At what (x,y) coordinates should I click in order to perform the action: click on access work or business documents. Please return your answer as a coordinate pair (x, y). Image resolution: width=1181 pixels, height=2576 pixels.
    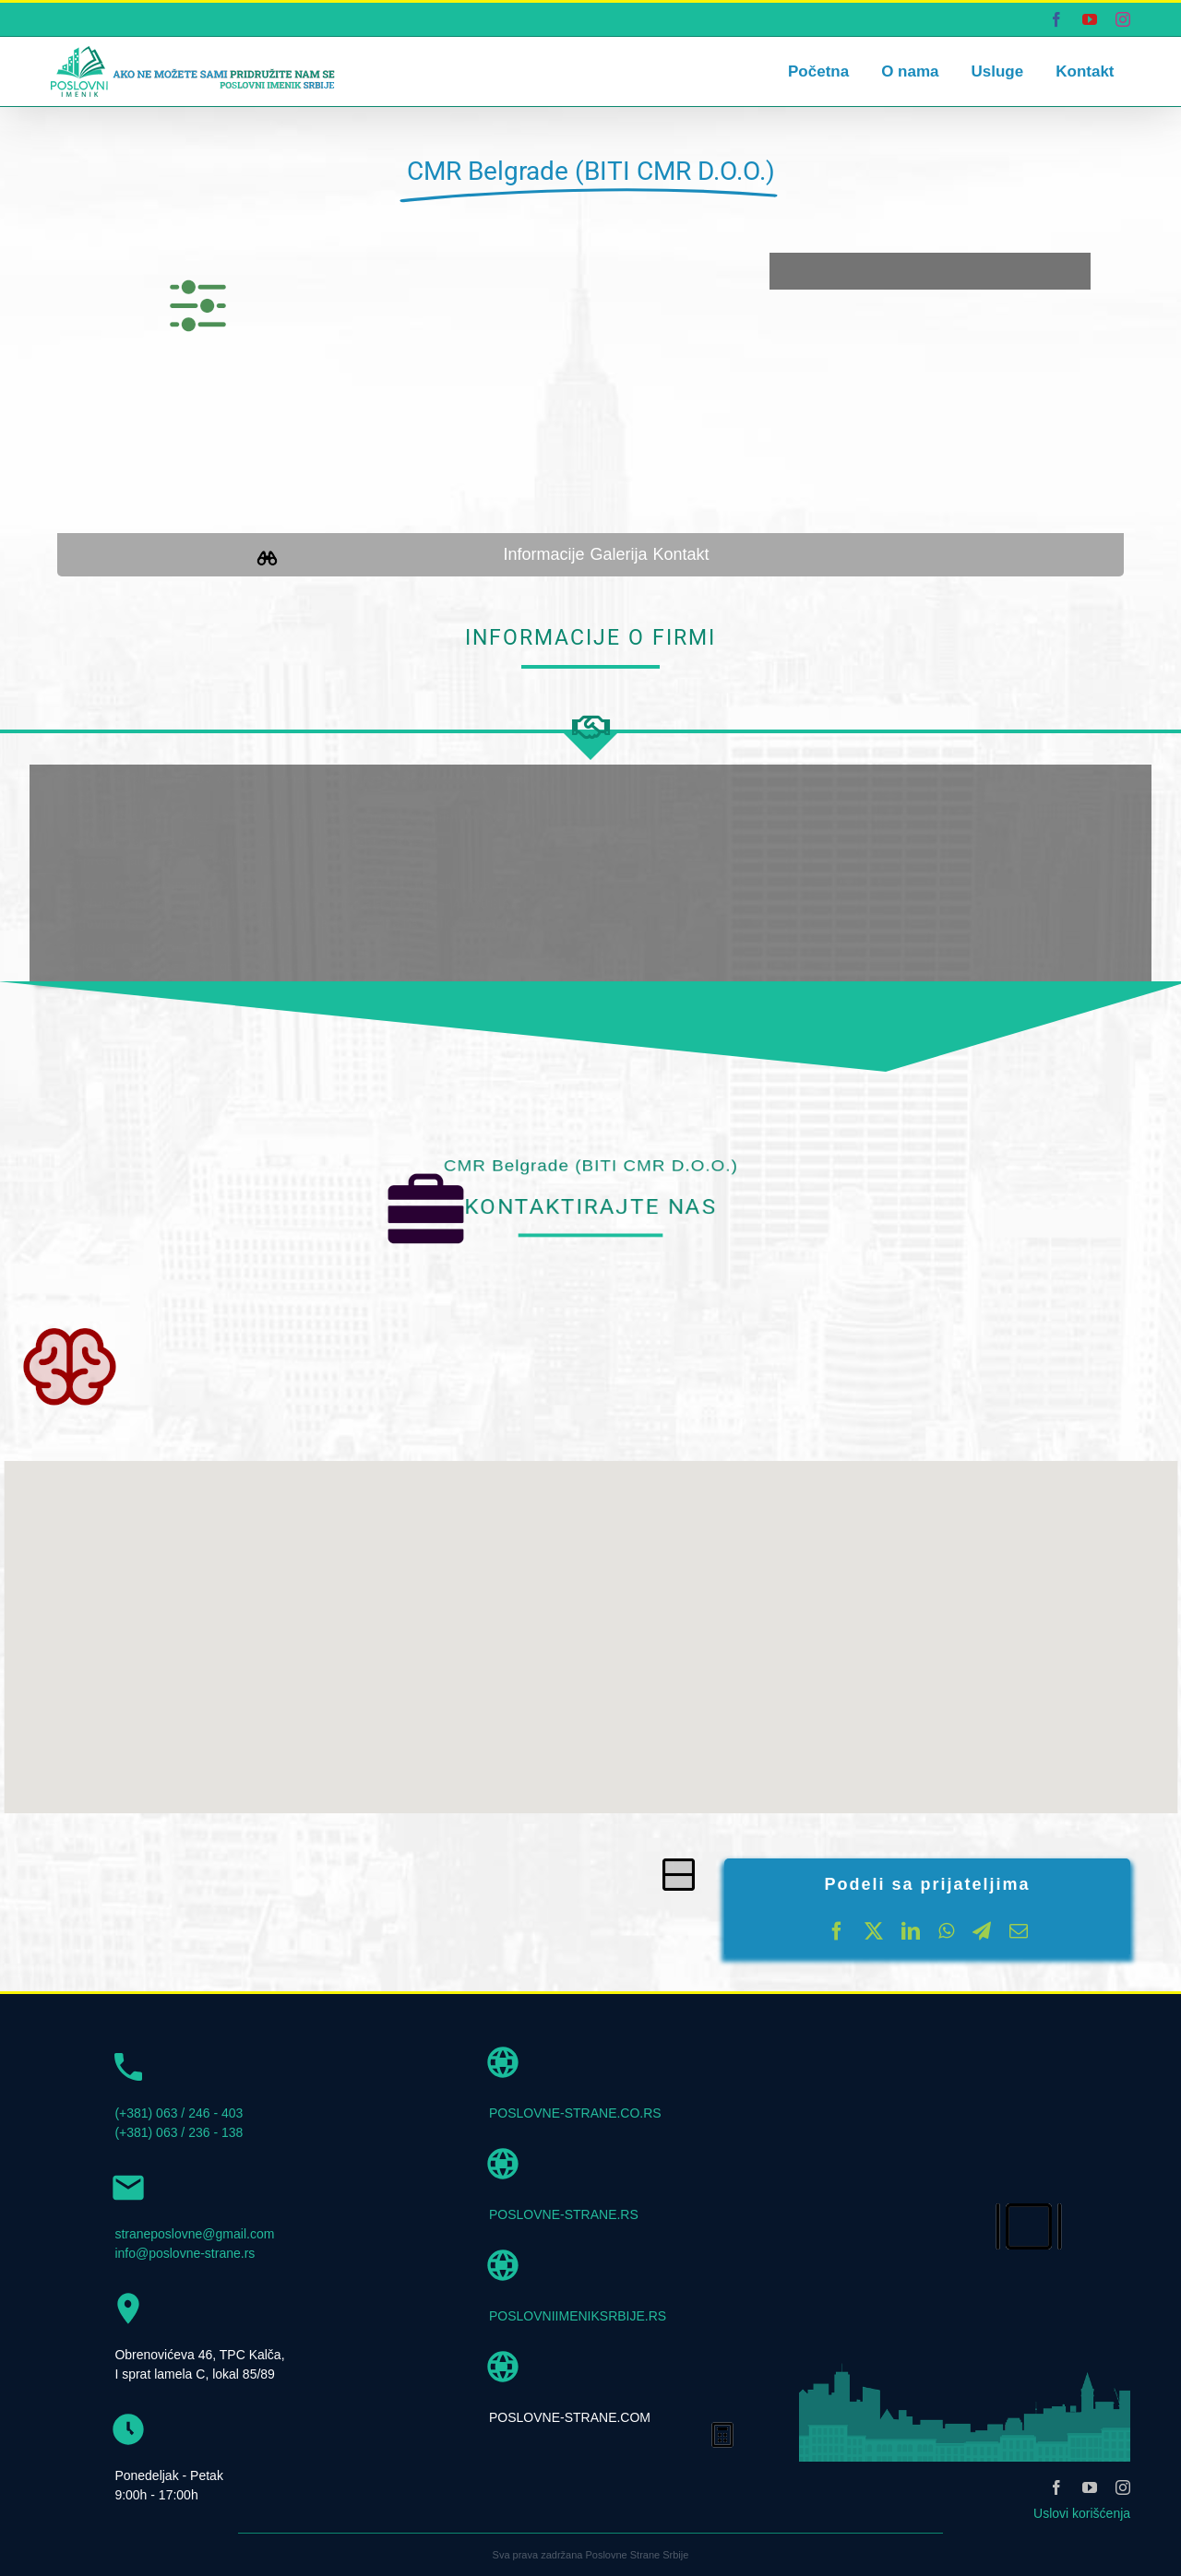
    Looking at the image, I should click on (425, 1211).